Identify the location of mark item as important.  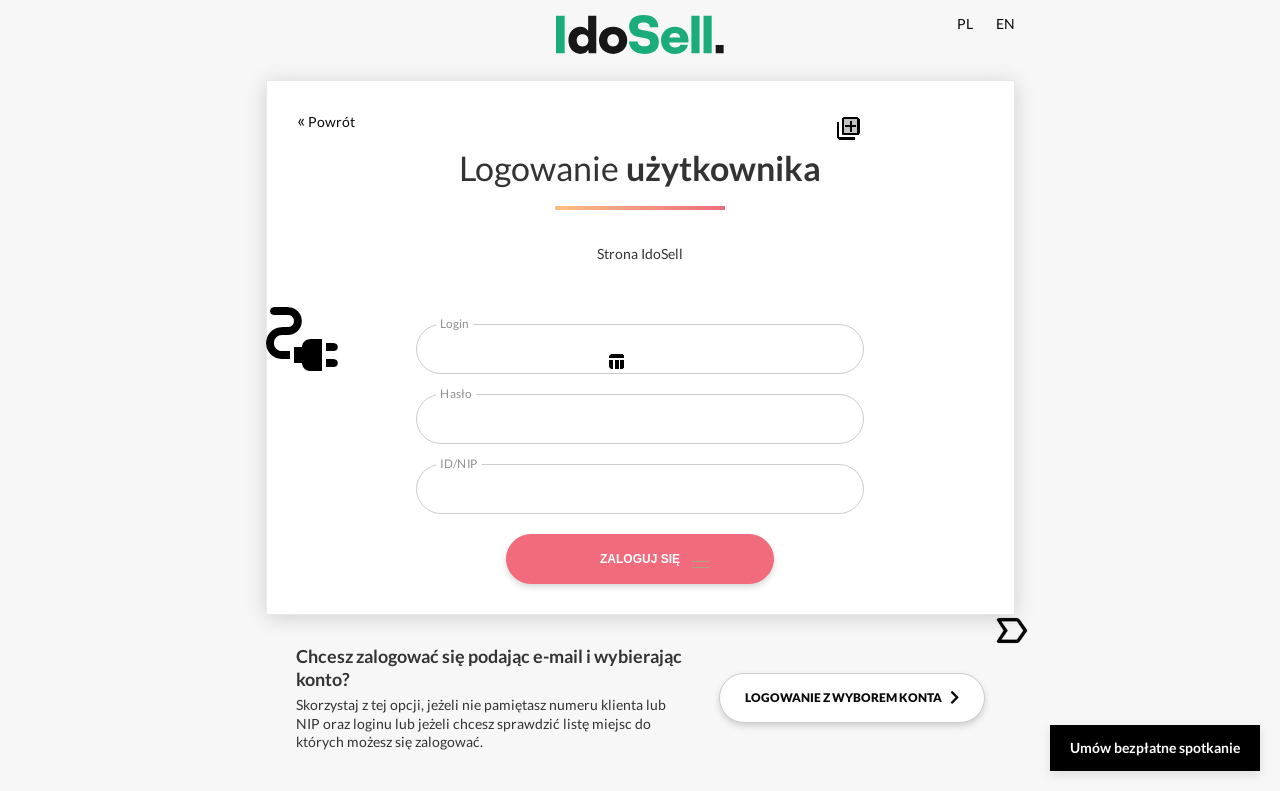
(1011, 630).